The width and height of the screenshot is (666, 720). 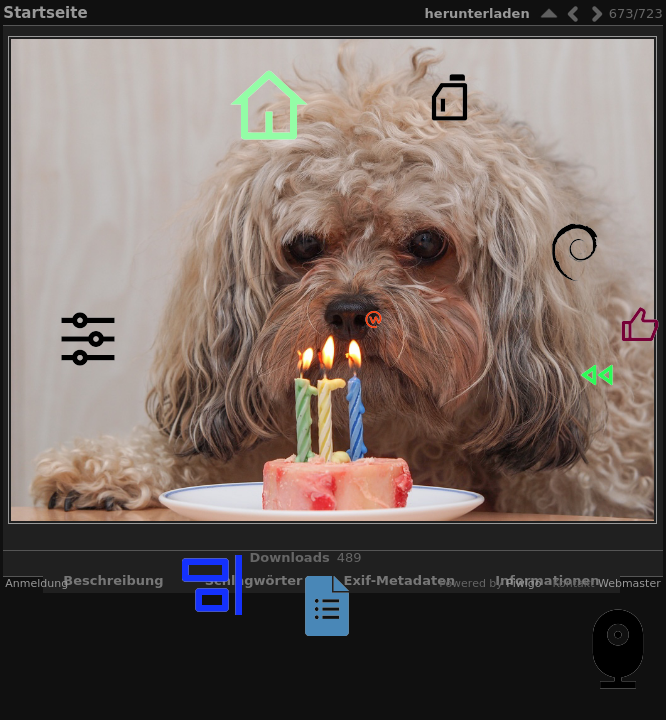 What do you see at coordinates (449, 98) in the screenshot?
I see `find nearby gas stations or fuel locations` at bounding box center [449, 98].